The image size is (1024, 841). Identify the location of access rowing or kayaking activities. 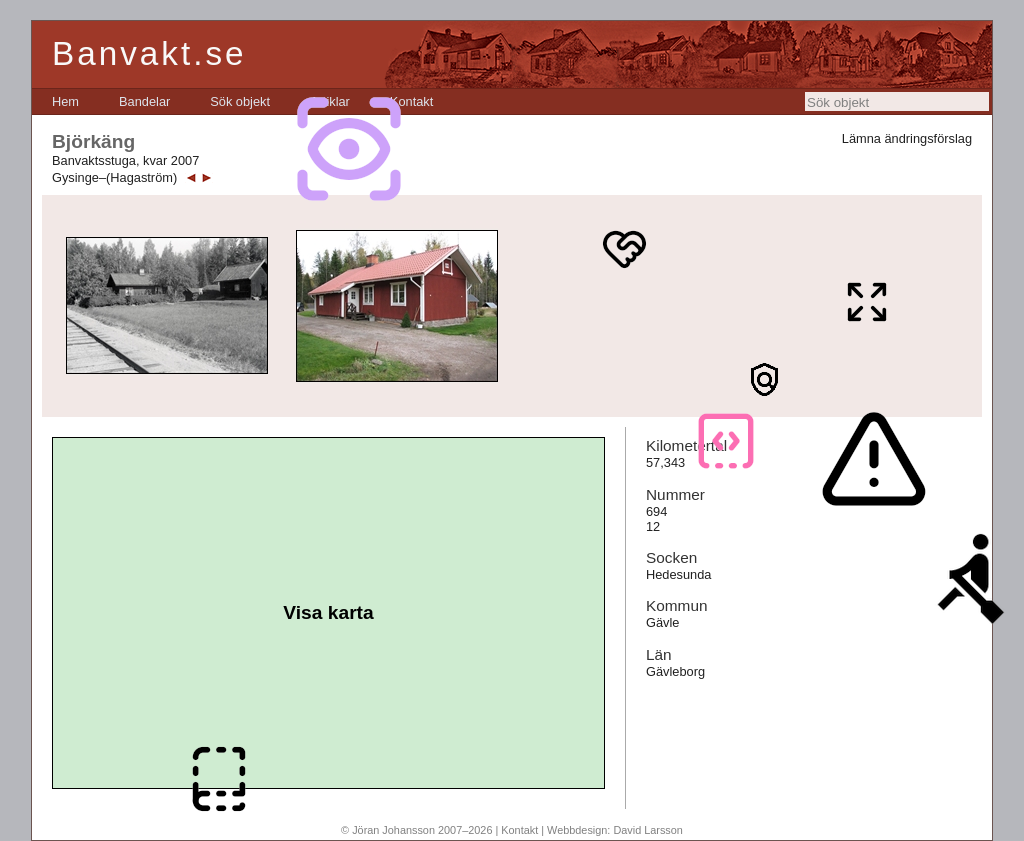
(969, 577).